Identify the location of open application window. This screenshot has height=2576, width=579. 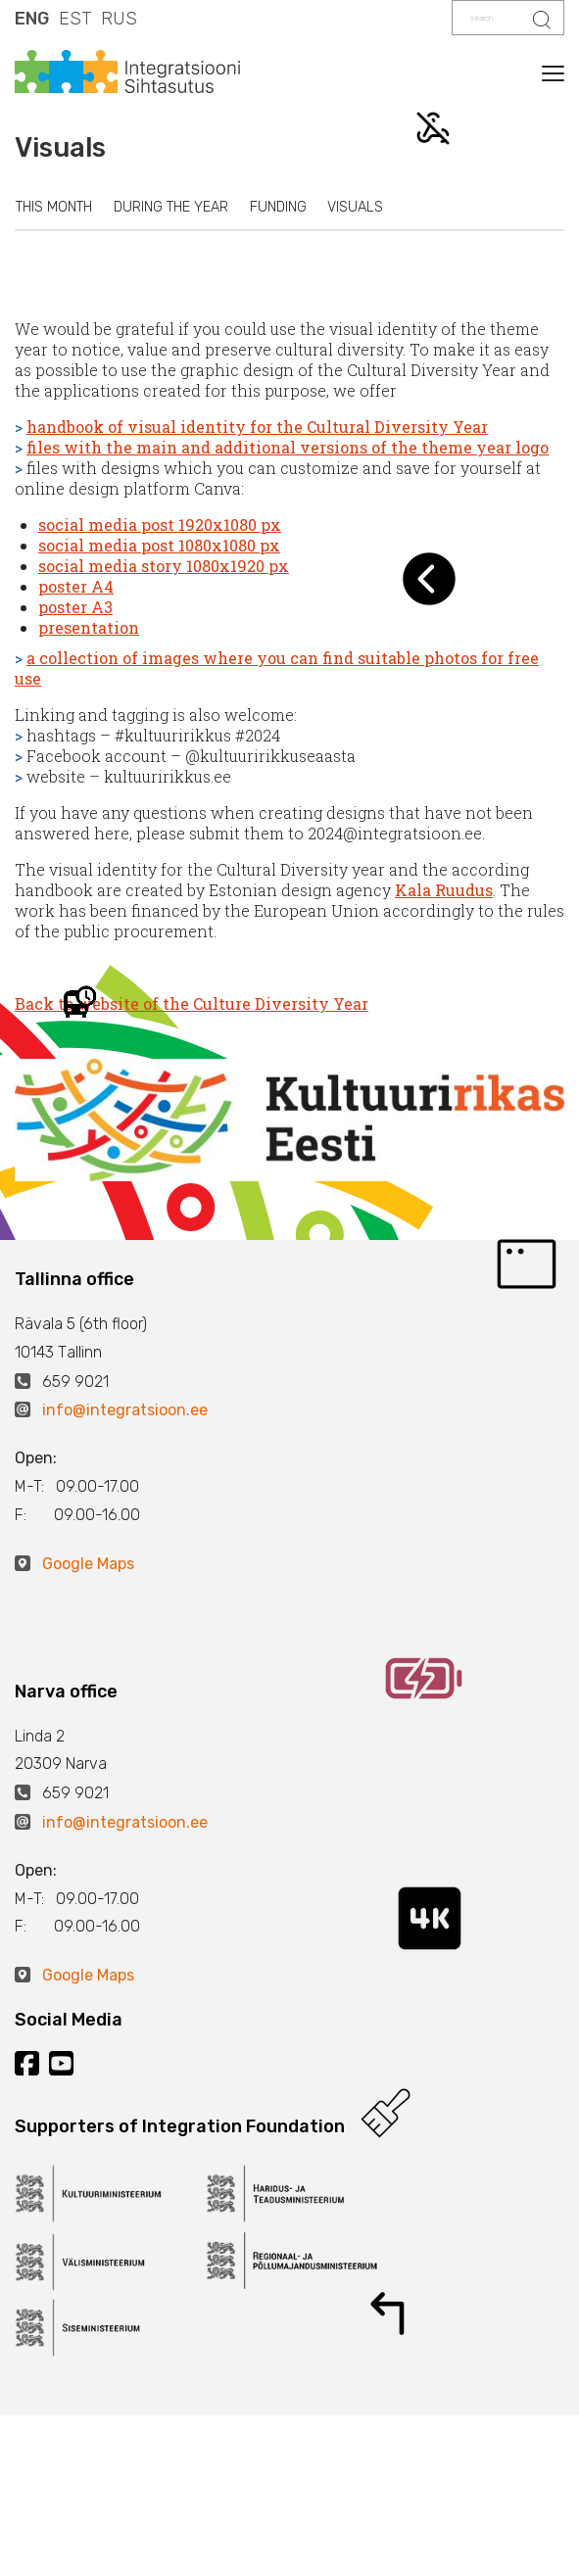
(526, 1264).